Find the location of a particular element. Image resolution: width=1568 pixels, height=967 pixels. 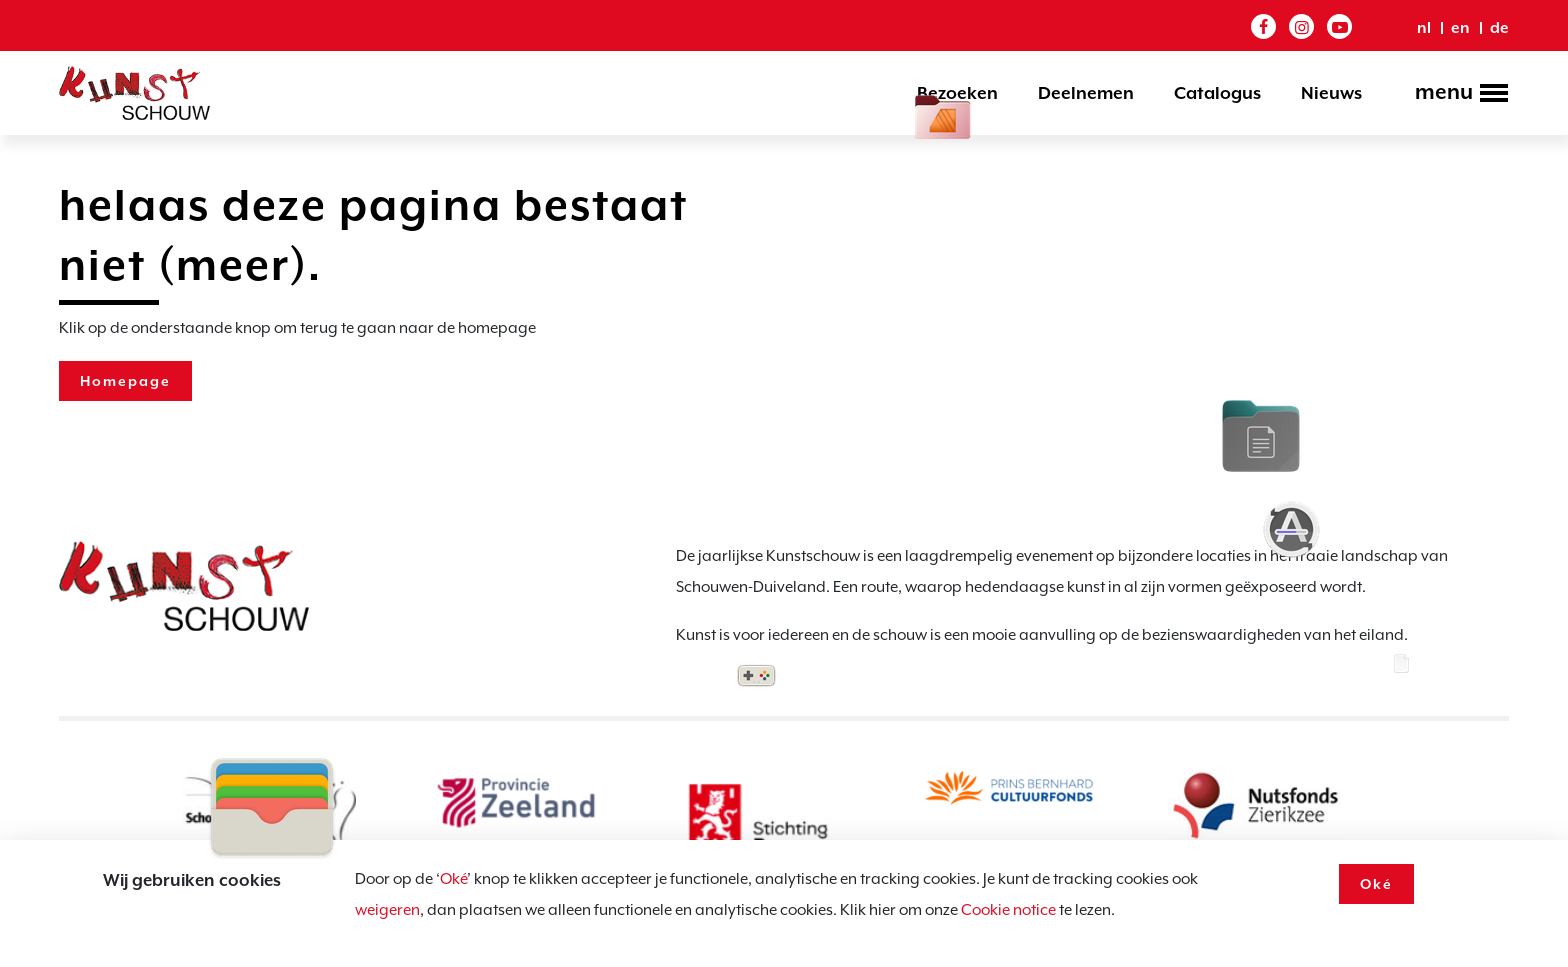

open your documents folder is located at coordinates (1261, 436).